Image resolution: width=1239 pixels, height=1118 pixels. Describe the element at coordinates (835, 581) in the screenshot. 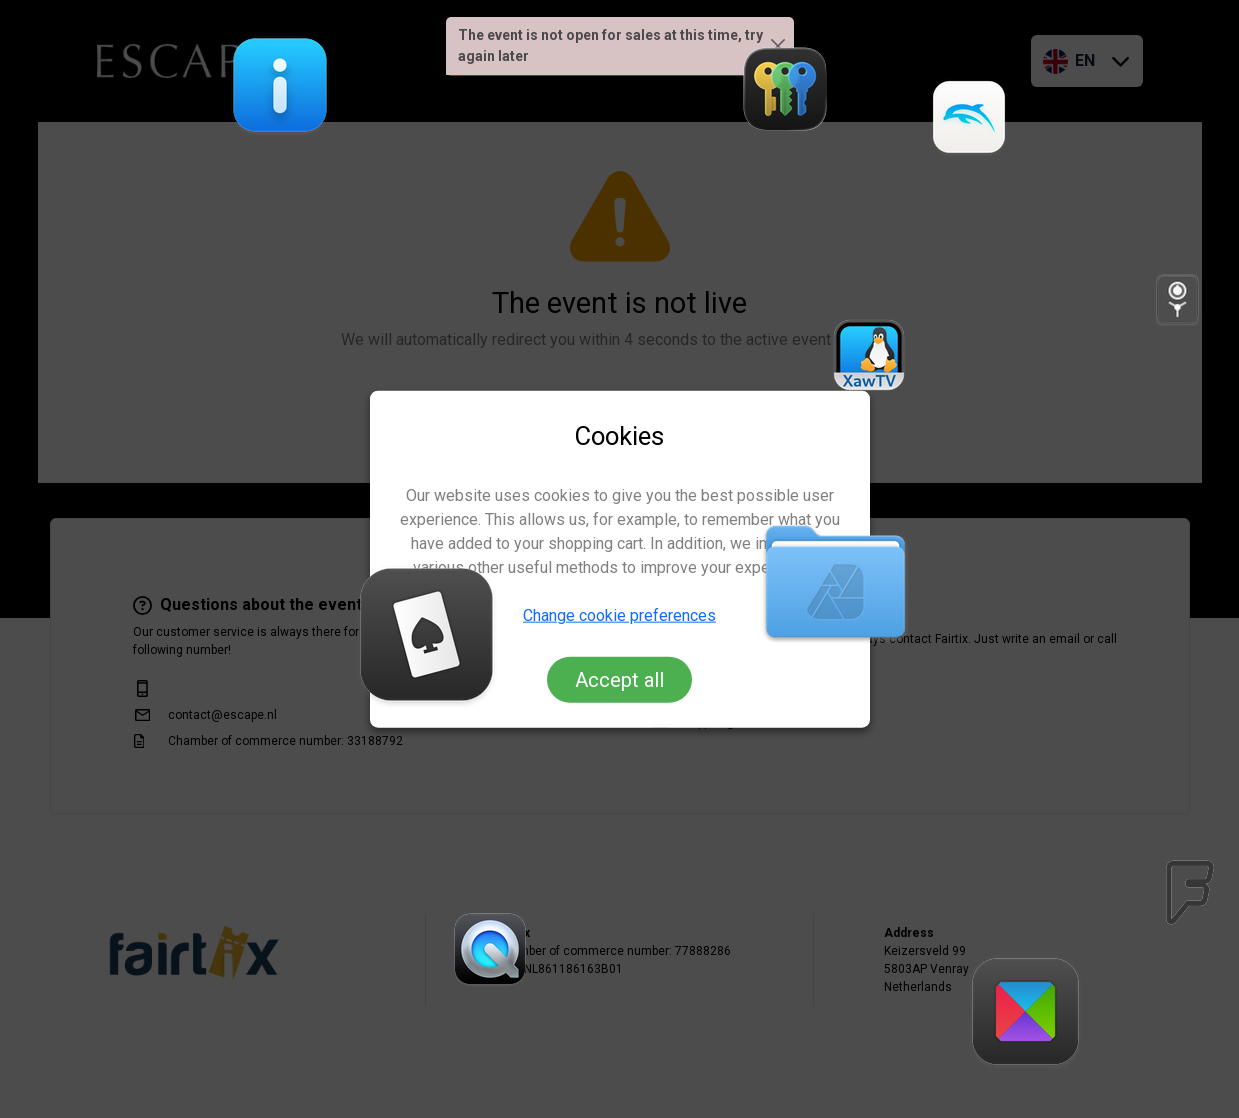

I see `open Affinity Photo project folder` at that location.